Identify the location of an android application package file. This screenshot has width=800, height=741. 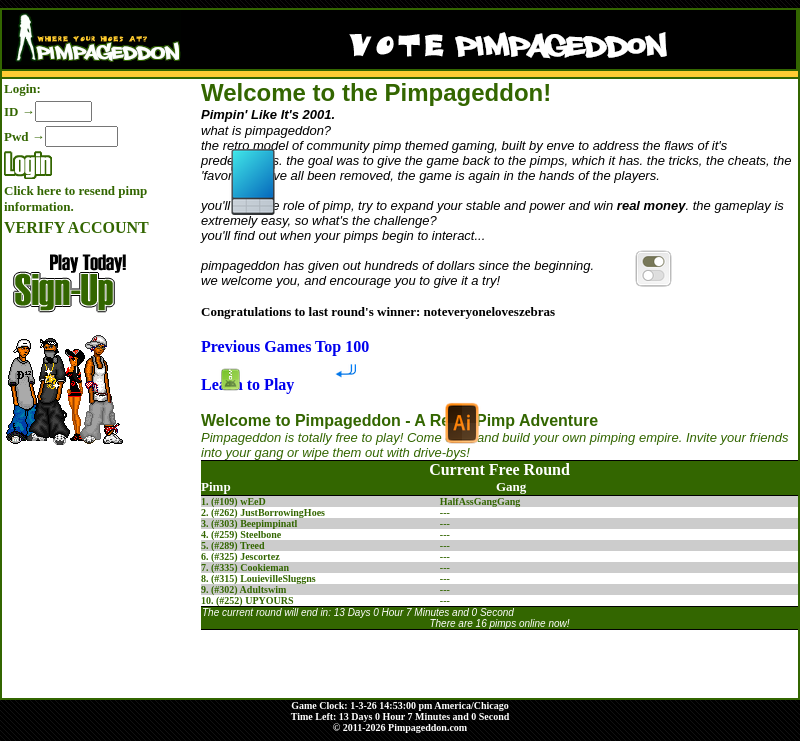
(230, 379).